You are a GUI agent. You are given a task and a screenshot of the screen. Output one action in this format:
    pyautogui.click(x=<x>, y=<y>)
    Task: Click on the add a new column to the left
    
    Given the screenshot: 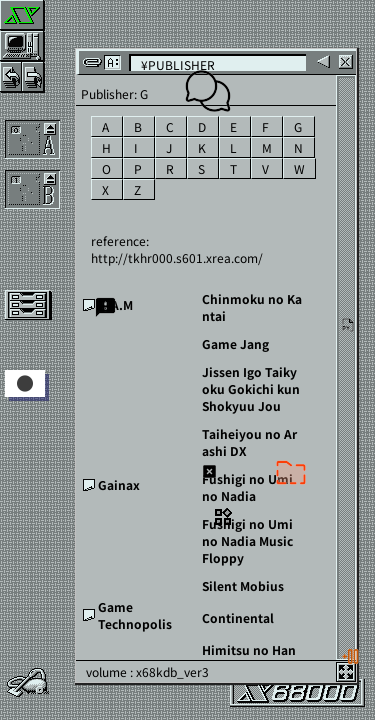 What is the action you would take?
    pyautogui.click(x=351, y=656)
    